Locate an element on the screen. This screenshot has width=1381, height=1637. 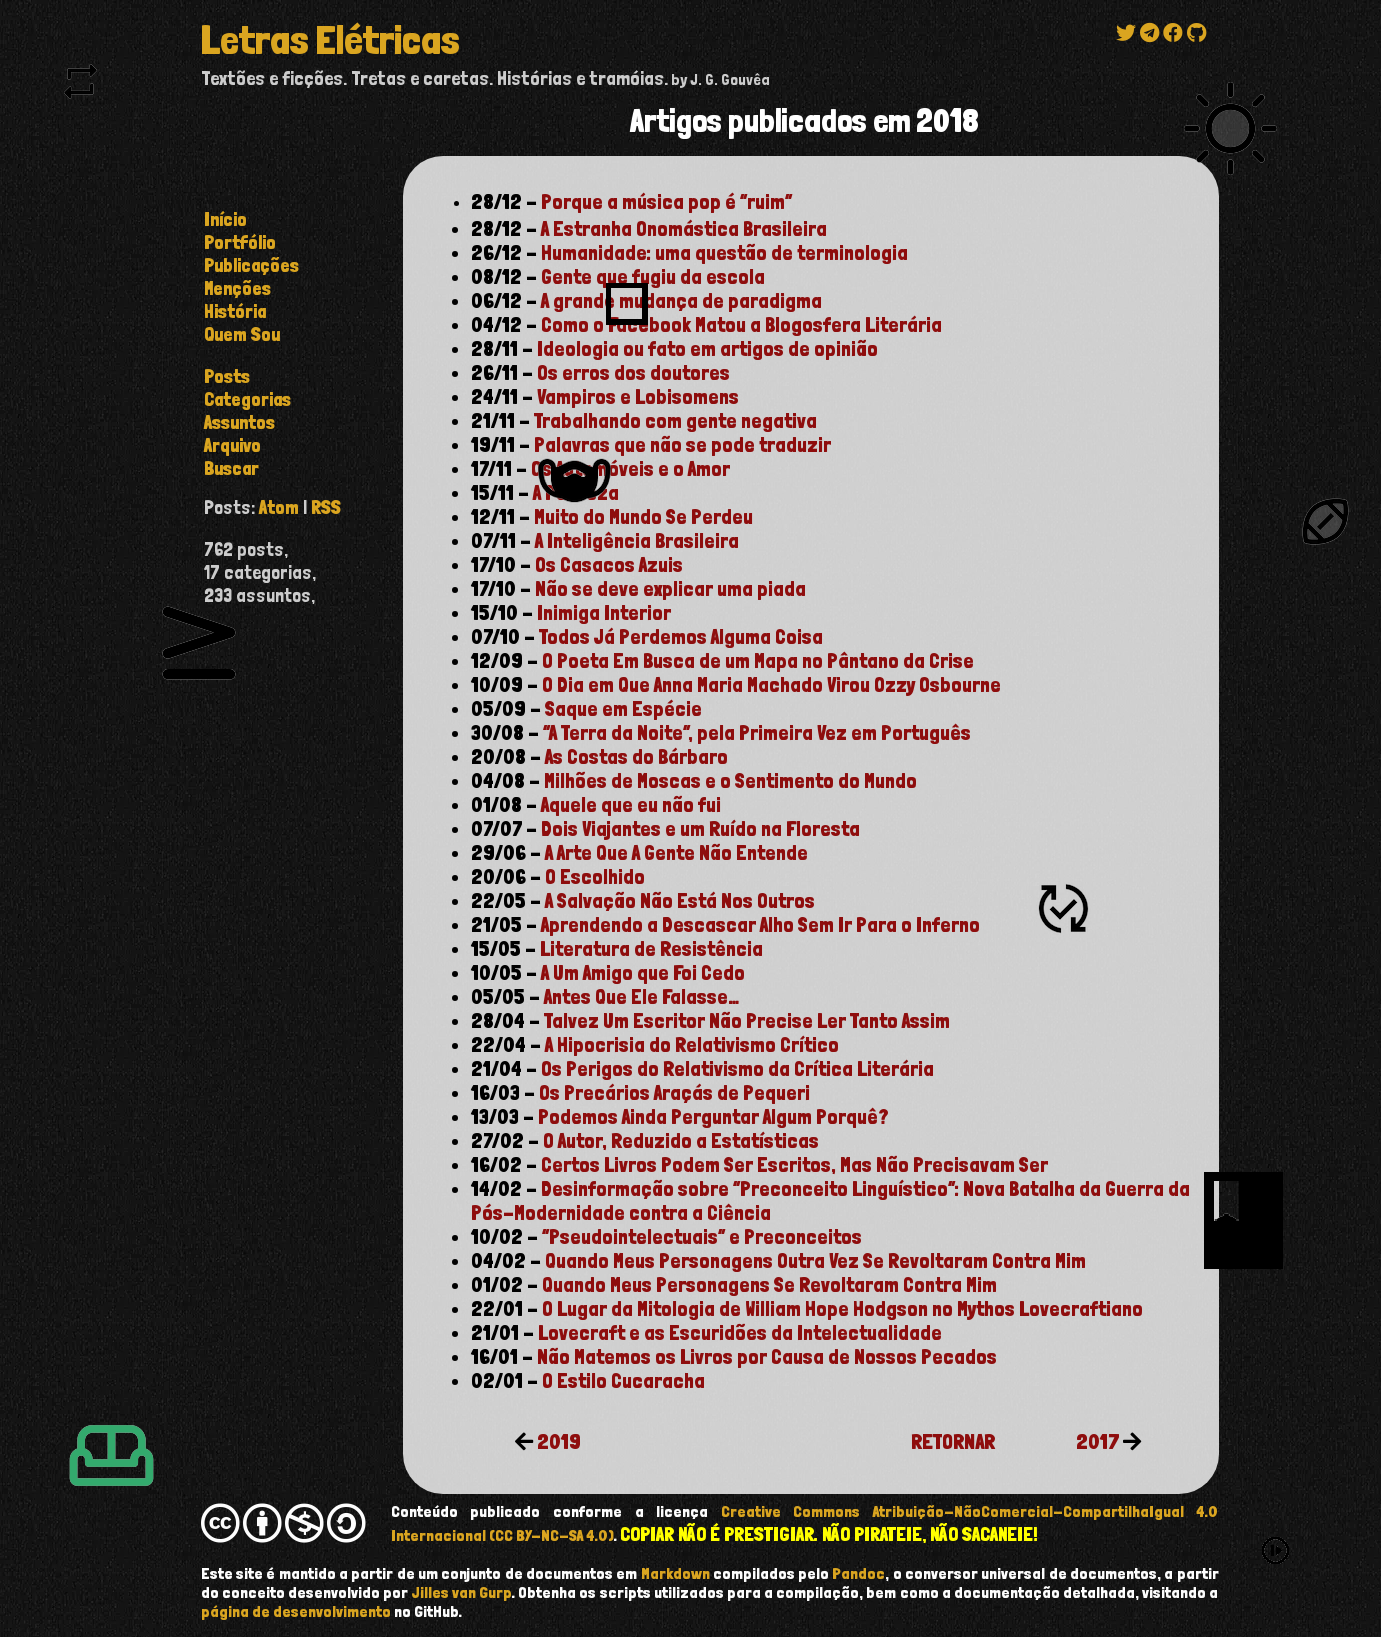
open your library or reading list is located at coordinates (1243, 1220).